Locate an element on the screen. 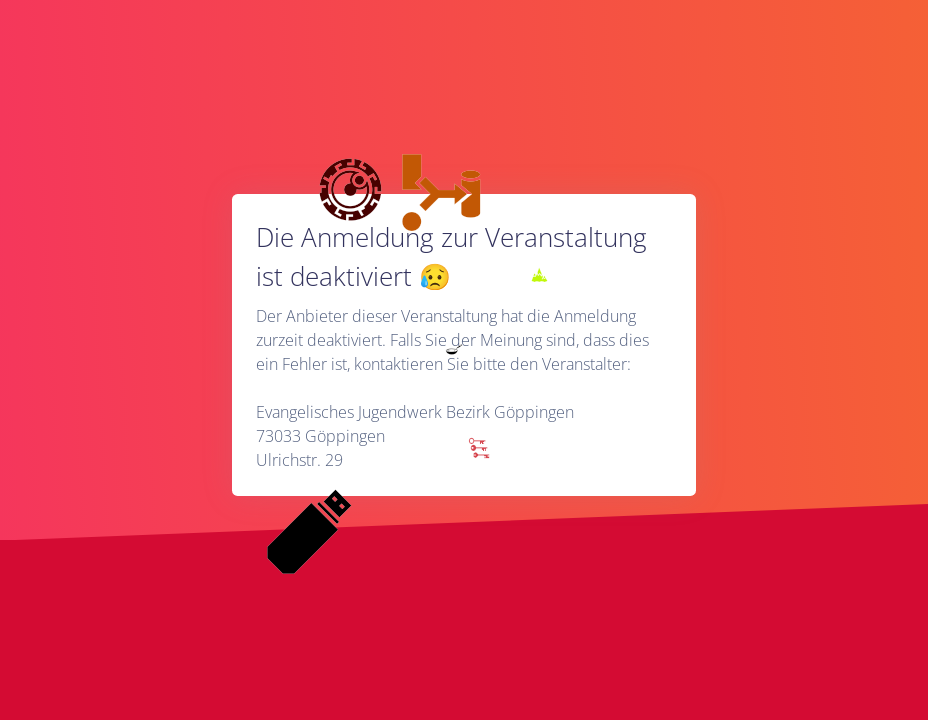 This screenshot has height=720, width=928. view your collection of keys or access credentials is located at coordinates (479, 448).